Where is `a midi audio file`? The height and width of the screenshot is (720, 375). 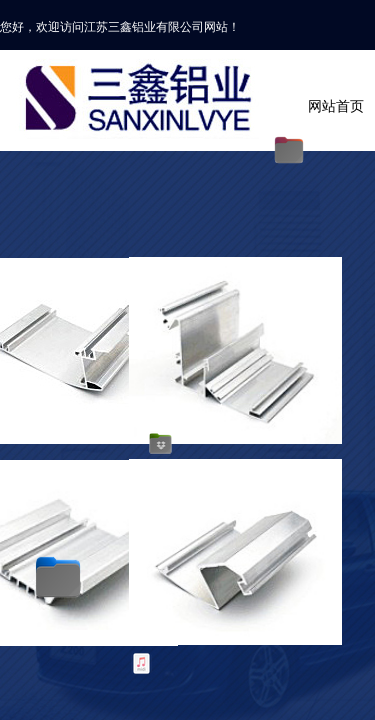
a midi audio file is located at coordinates (141, 663).